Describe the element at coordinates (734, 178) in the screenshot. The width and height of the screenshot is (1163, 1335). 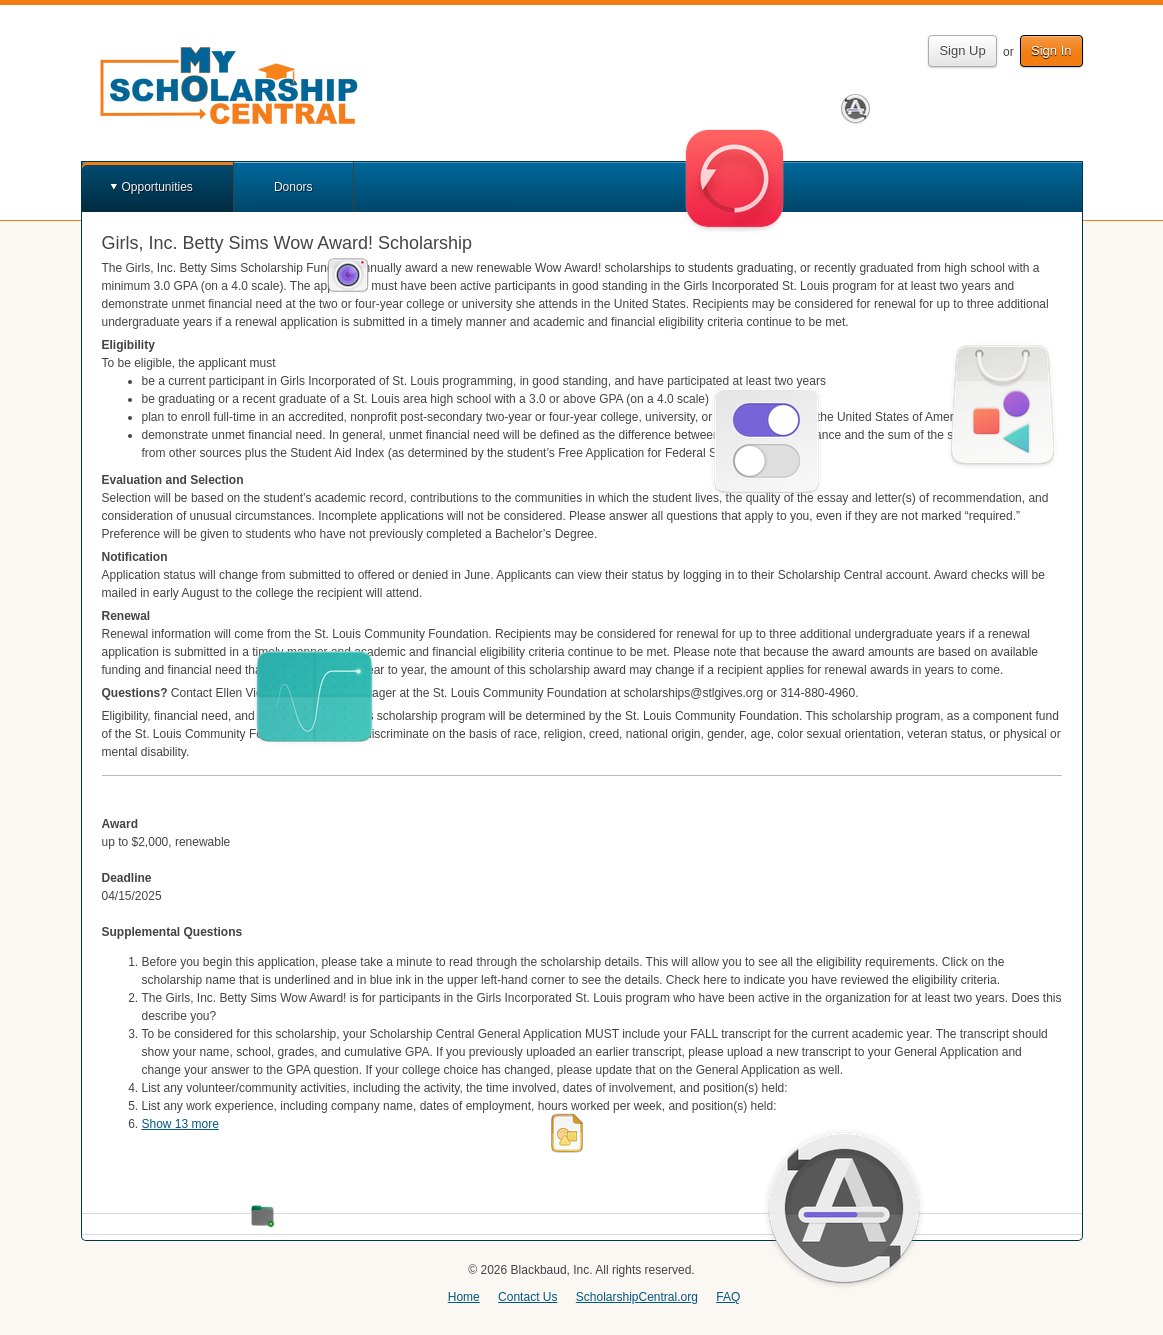
I see `open timeshift backup and restore utility` at that location.